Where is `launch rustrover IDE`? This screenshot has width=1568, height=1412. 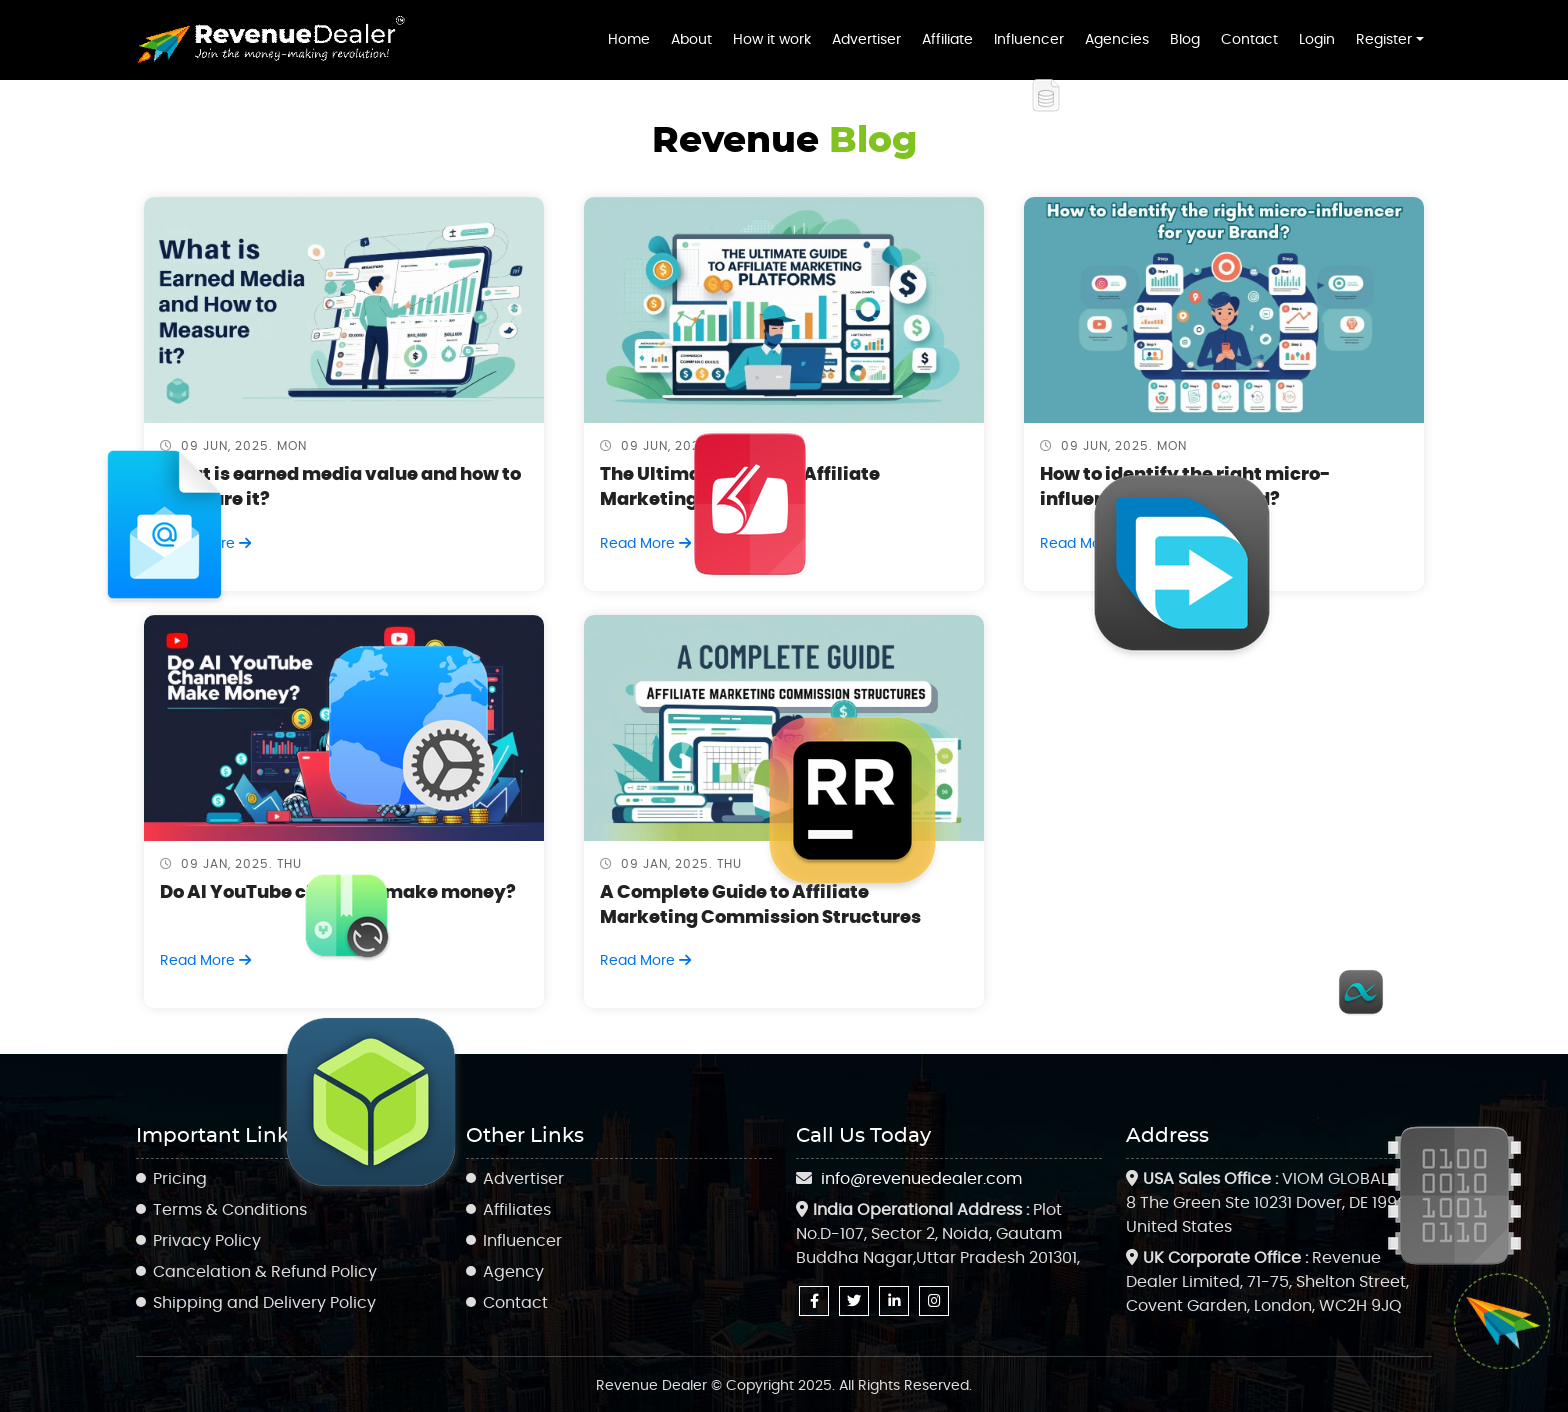 launch rustrover IDE is located at coordinates (852, 800).